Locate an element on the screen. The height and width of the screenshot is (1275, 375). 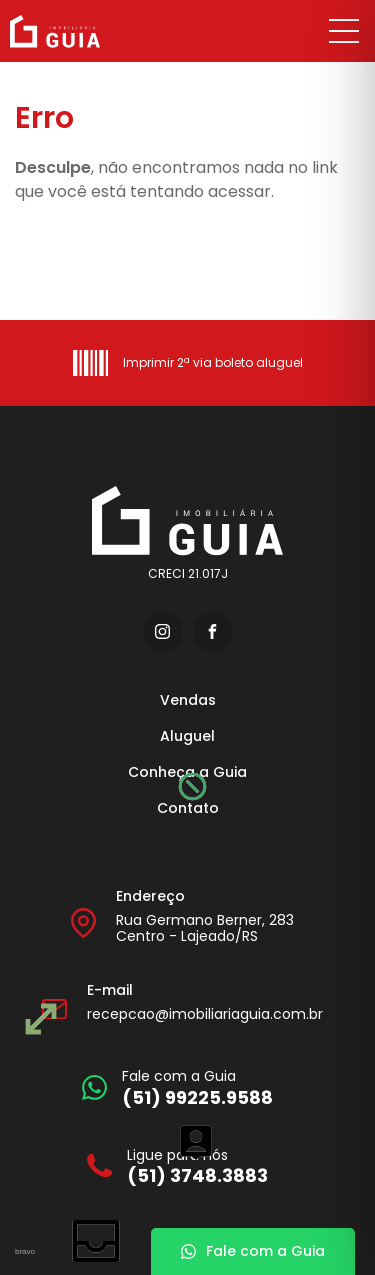
view your inbox is located at coordinates (96, 1241).